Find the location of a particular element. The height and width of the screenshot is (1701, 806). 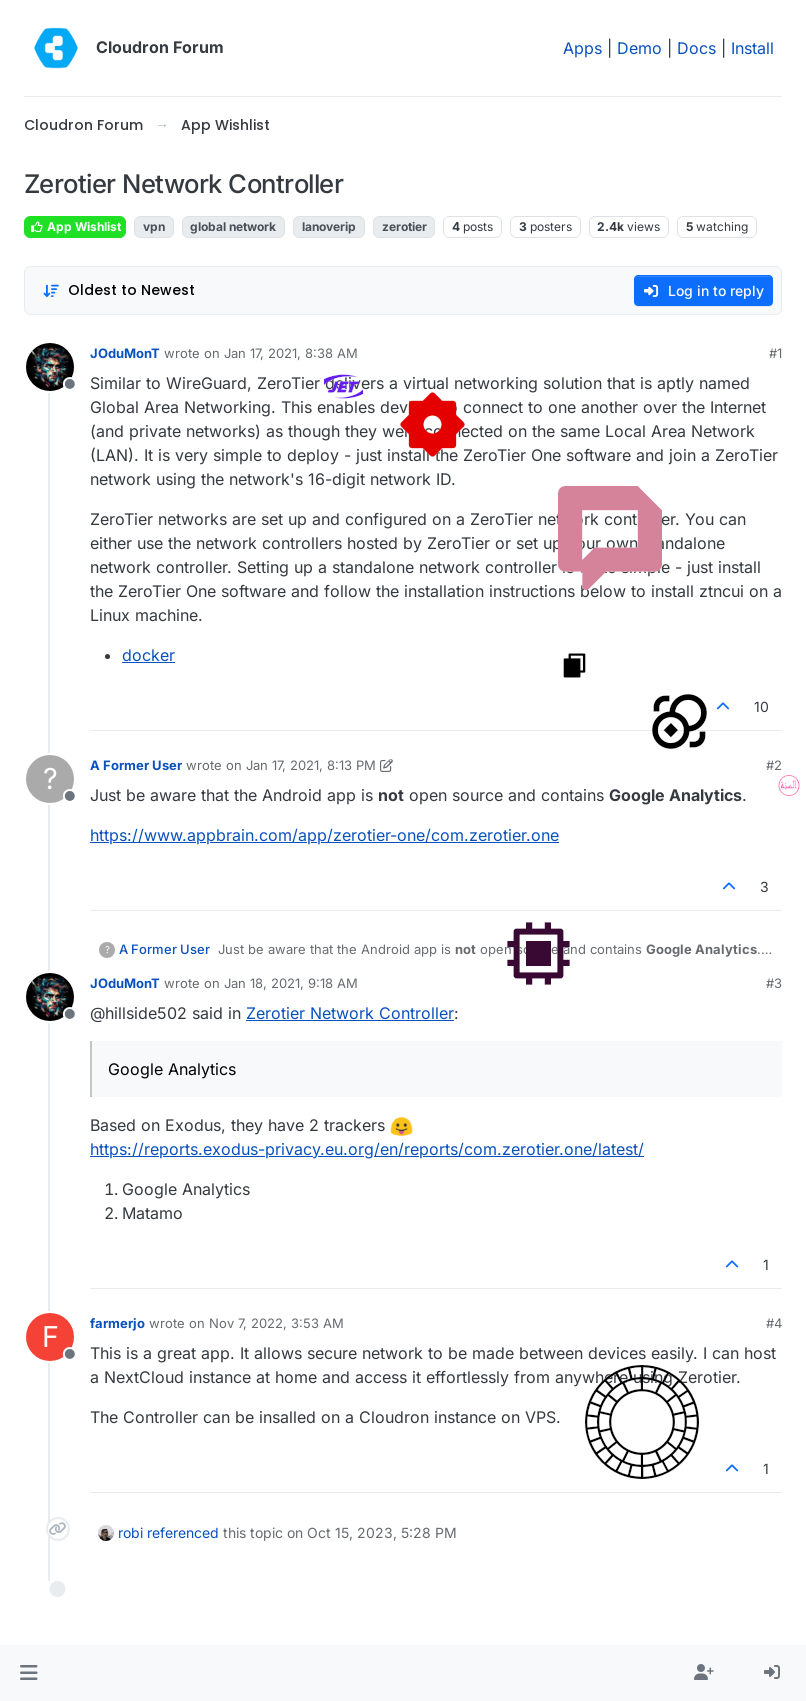

copy file to clipboard is located at coordinates (574, 665).